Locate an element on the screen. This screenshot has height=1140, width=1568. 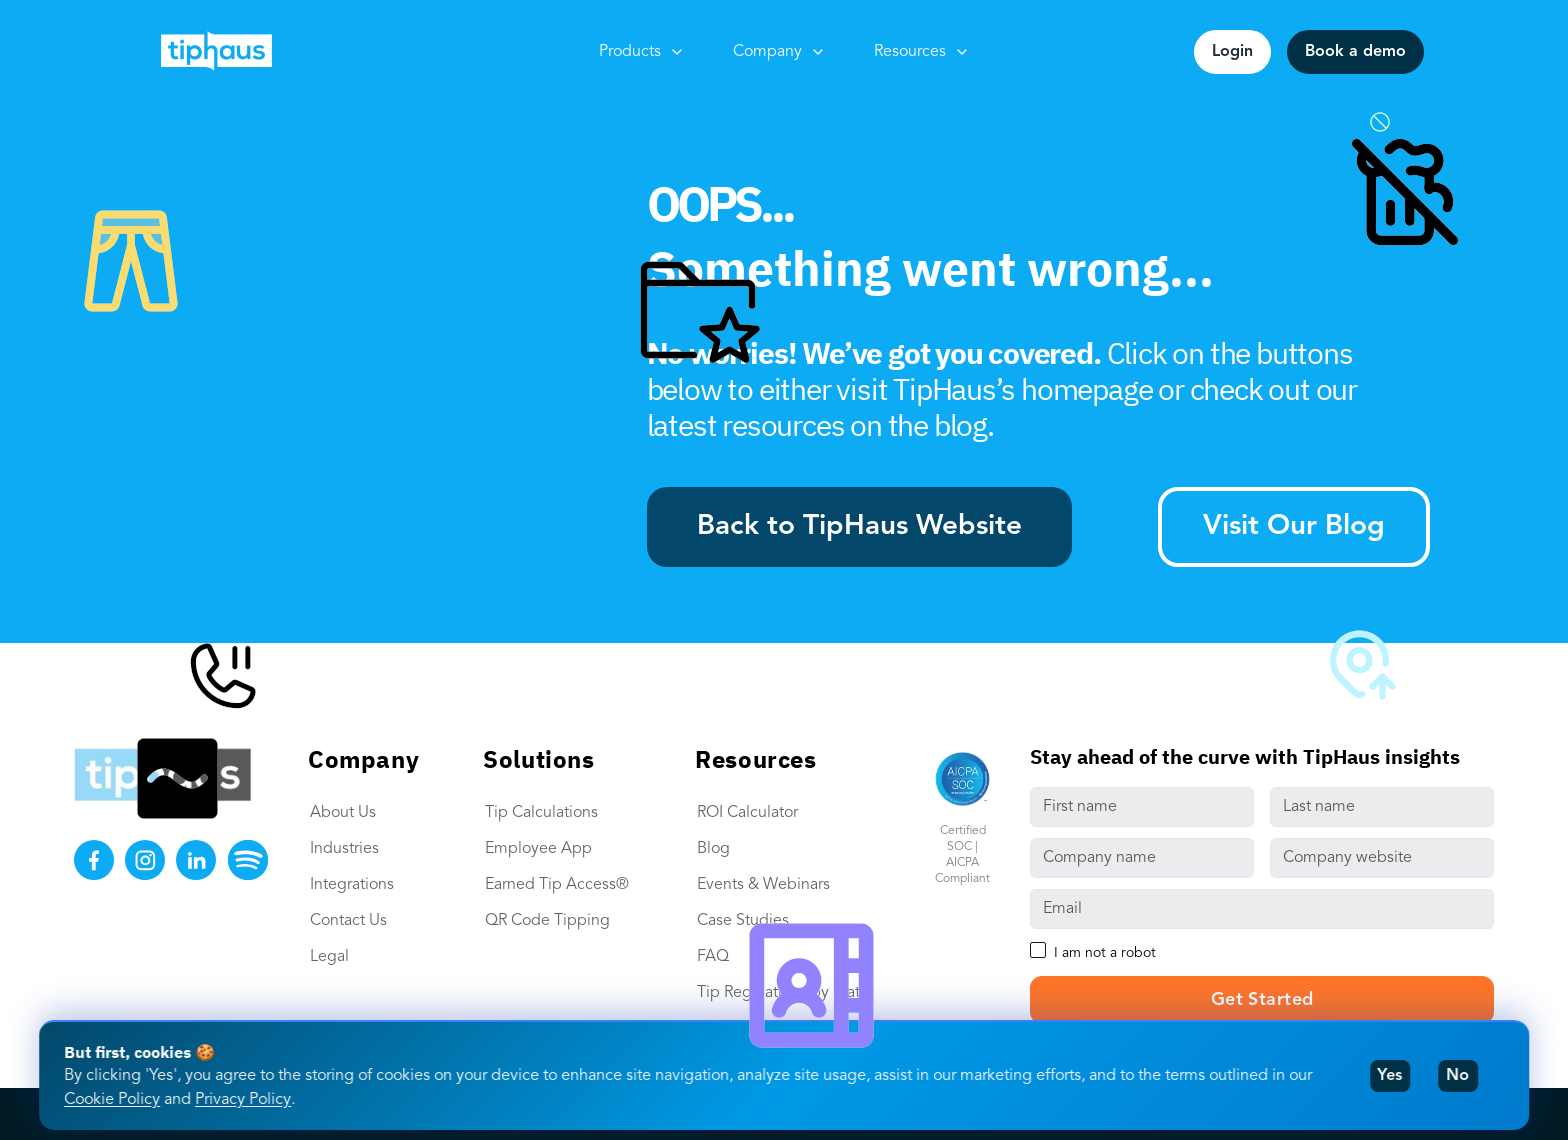
browse pants or bottoms in a clothing app is located at coordinates (131, 261).